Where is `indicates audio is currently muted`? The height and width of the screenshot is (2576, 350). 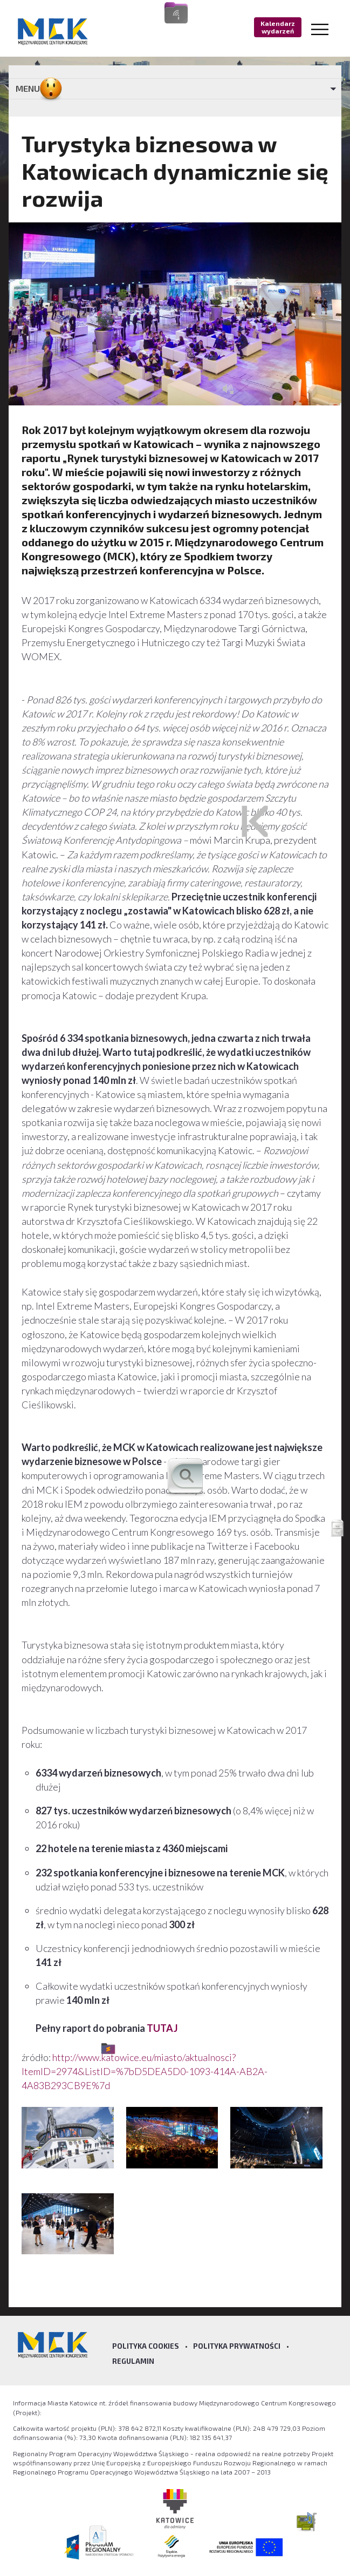 indicates audio is currently muted is located at coordinates (228, 389).